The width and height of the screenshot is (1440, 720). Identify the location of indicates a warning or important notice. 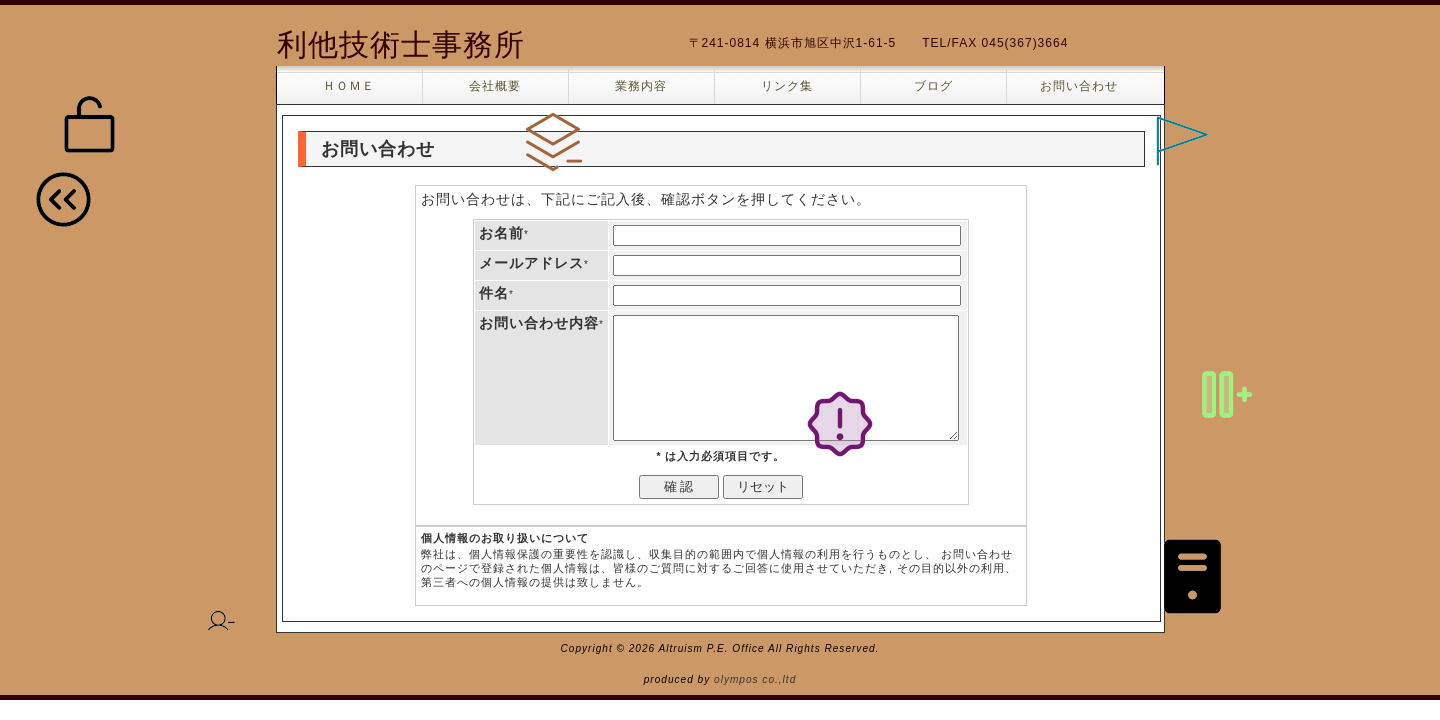
(840, 424).